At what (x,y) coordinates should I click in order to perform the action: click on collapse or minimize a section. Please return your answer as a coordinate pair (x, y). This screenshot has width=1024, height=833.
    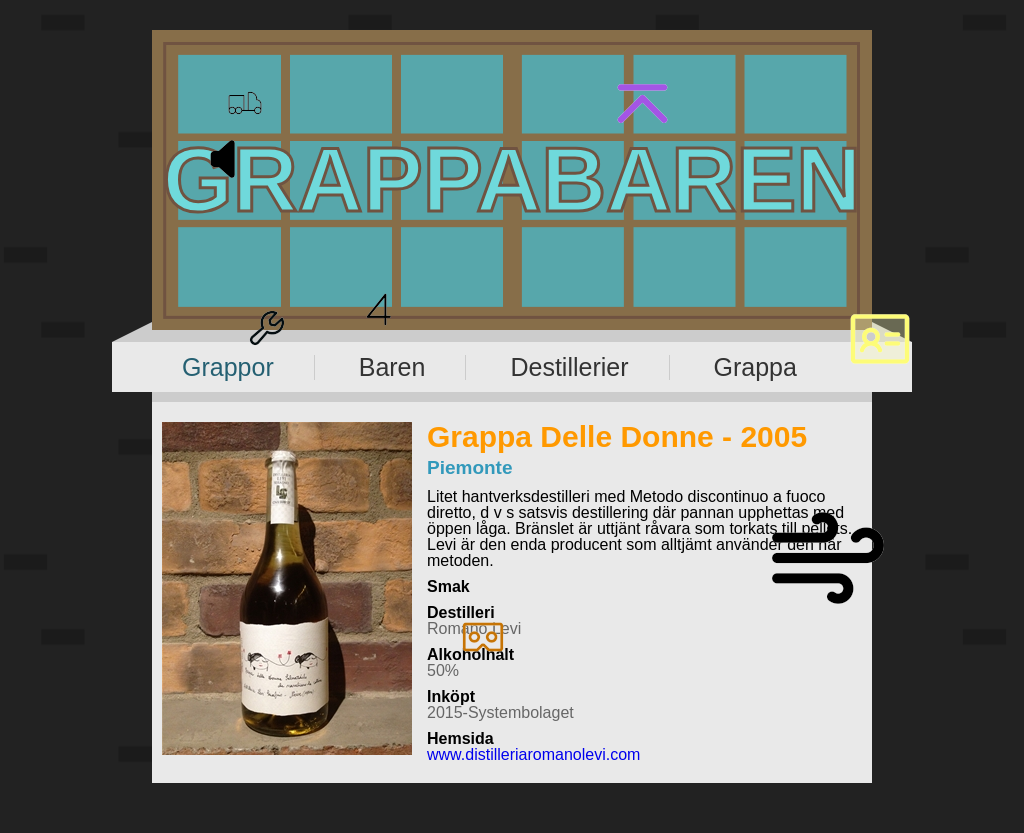
    Looking at the image, I should click on (642, 102).